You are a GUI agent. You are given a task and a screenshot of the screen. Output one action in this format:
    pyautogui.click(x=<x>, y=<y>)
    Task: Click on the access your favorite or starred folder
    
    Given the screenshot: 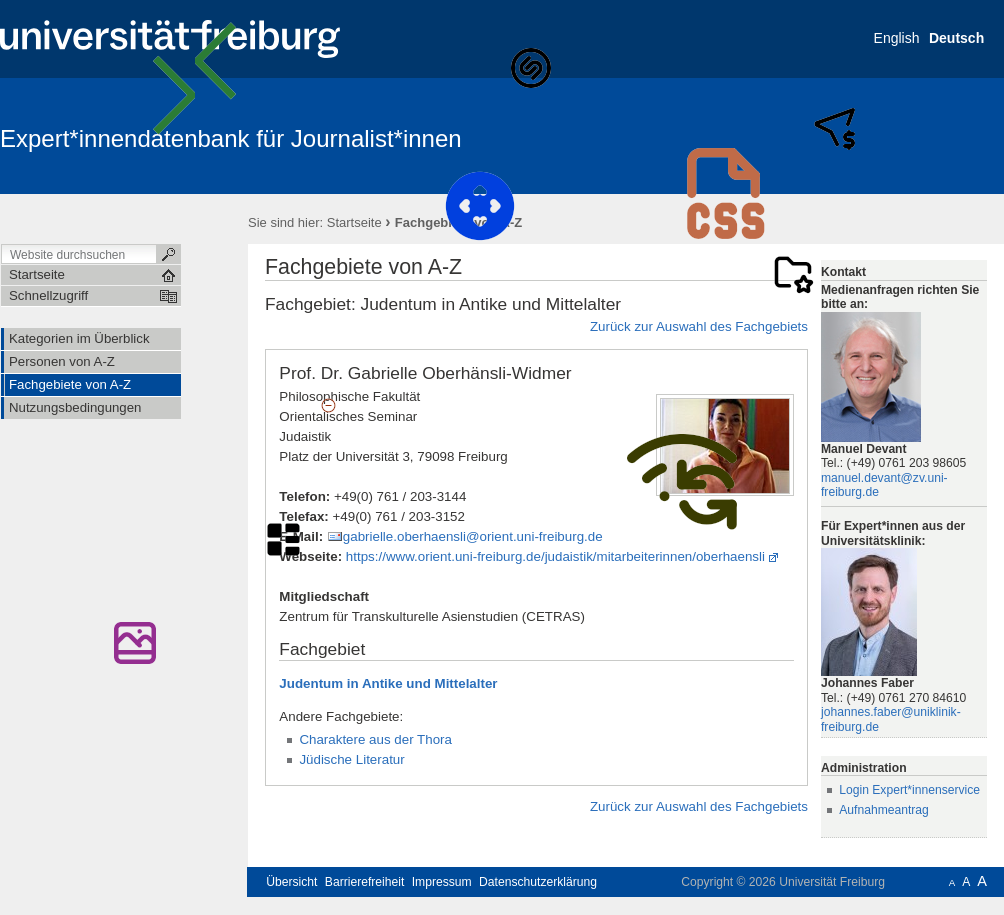 What is the action you would take?
    pyautogui.click(x=793, y=273)
    